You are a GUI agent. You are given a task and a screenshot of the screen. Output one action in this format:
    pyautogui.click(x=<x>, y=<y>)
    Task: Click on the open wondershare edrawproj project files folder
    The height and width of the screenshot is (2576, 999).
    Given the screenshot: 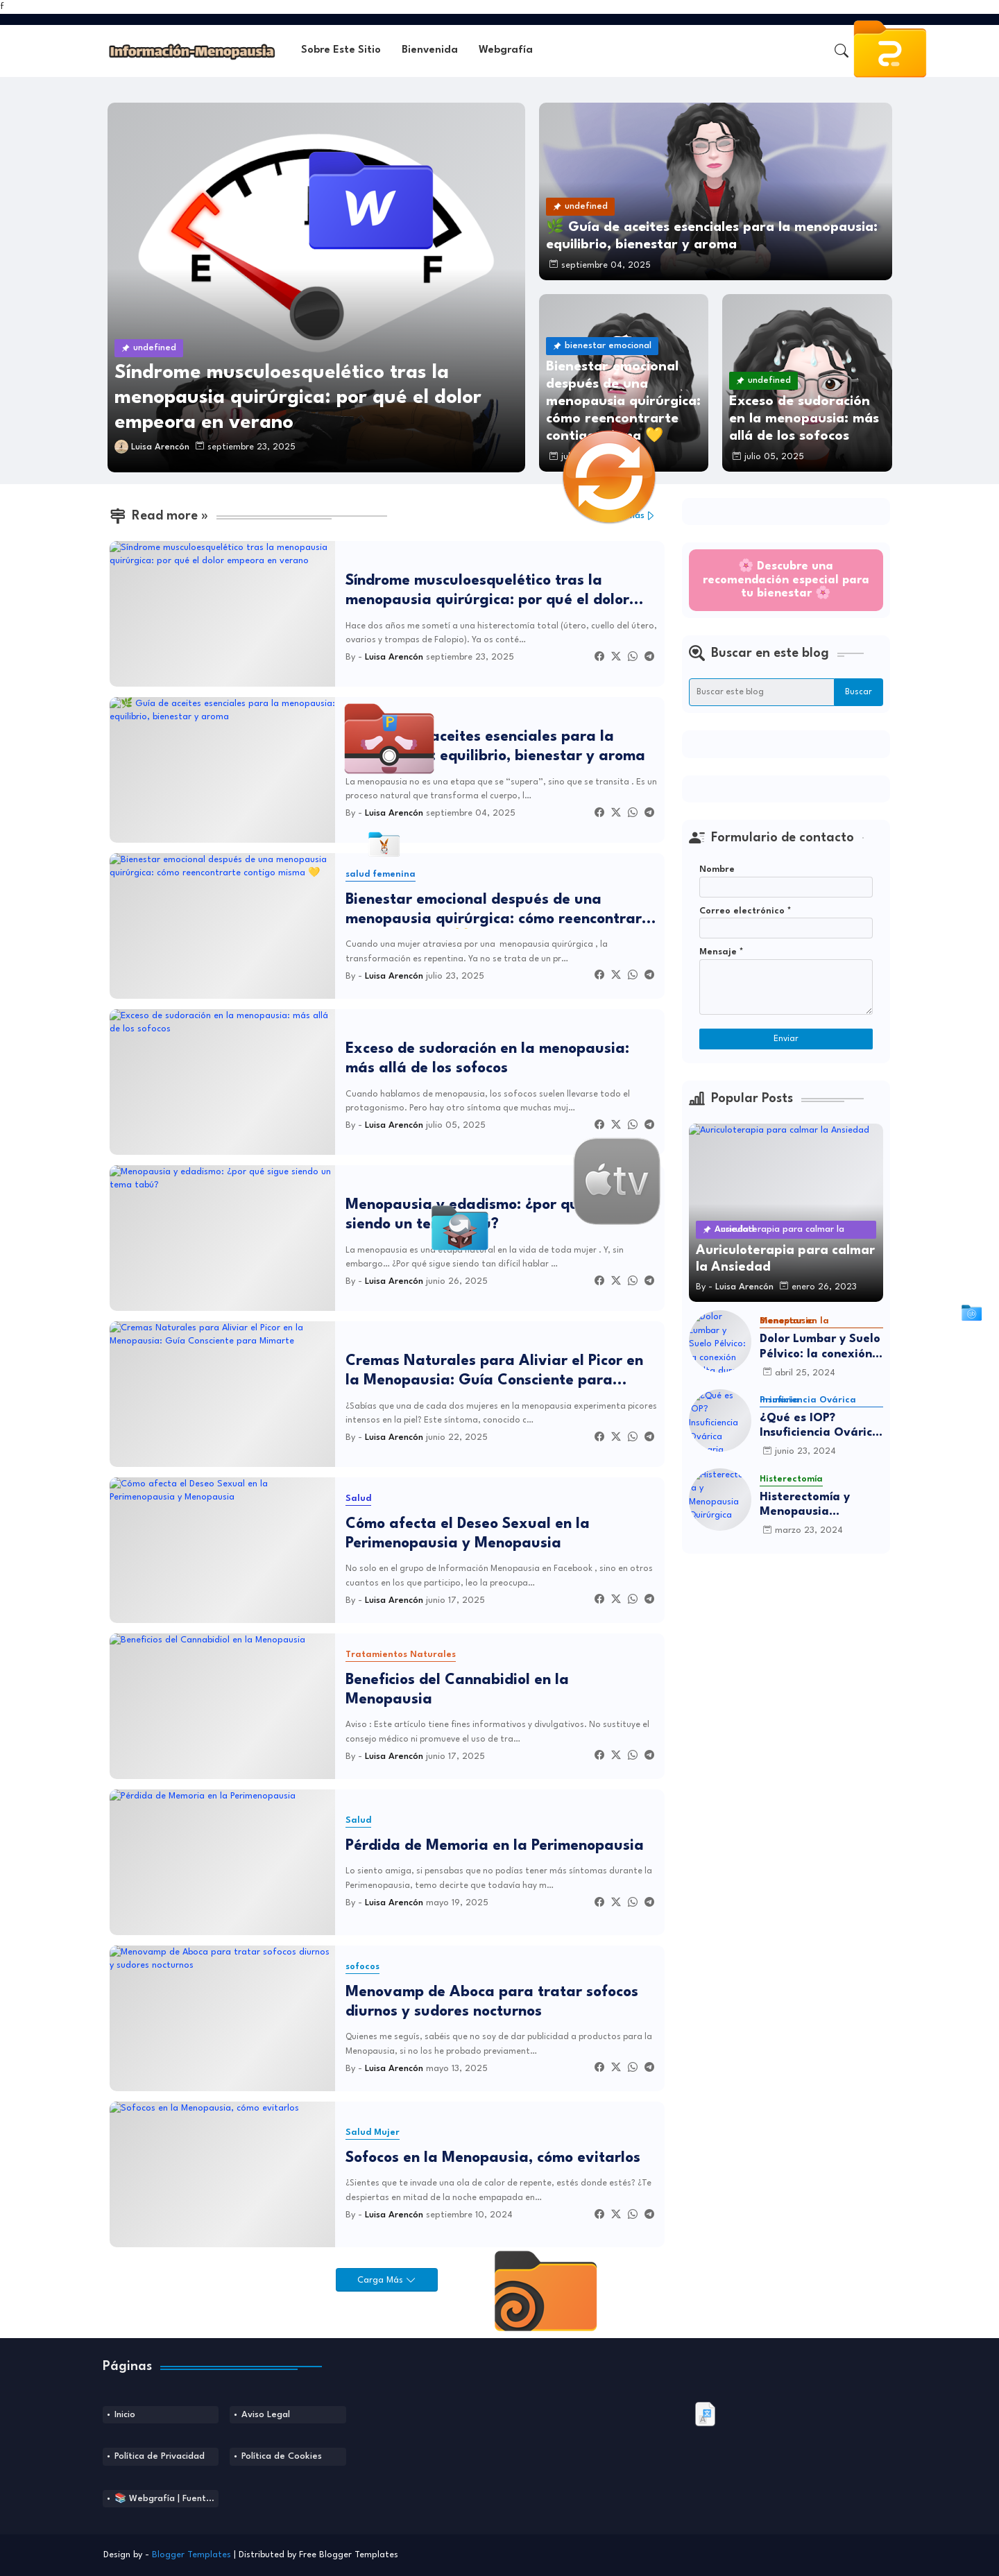 What is the action you would take?
    pyautogui.click(x=889, y=51)
    